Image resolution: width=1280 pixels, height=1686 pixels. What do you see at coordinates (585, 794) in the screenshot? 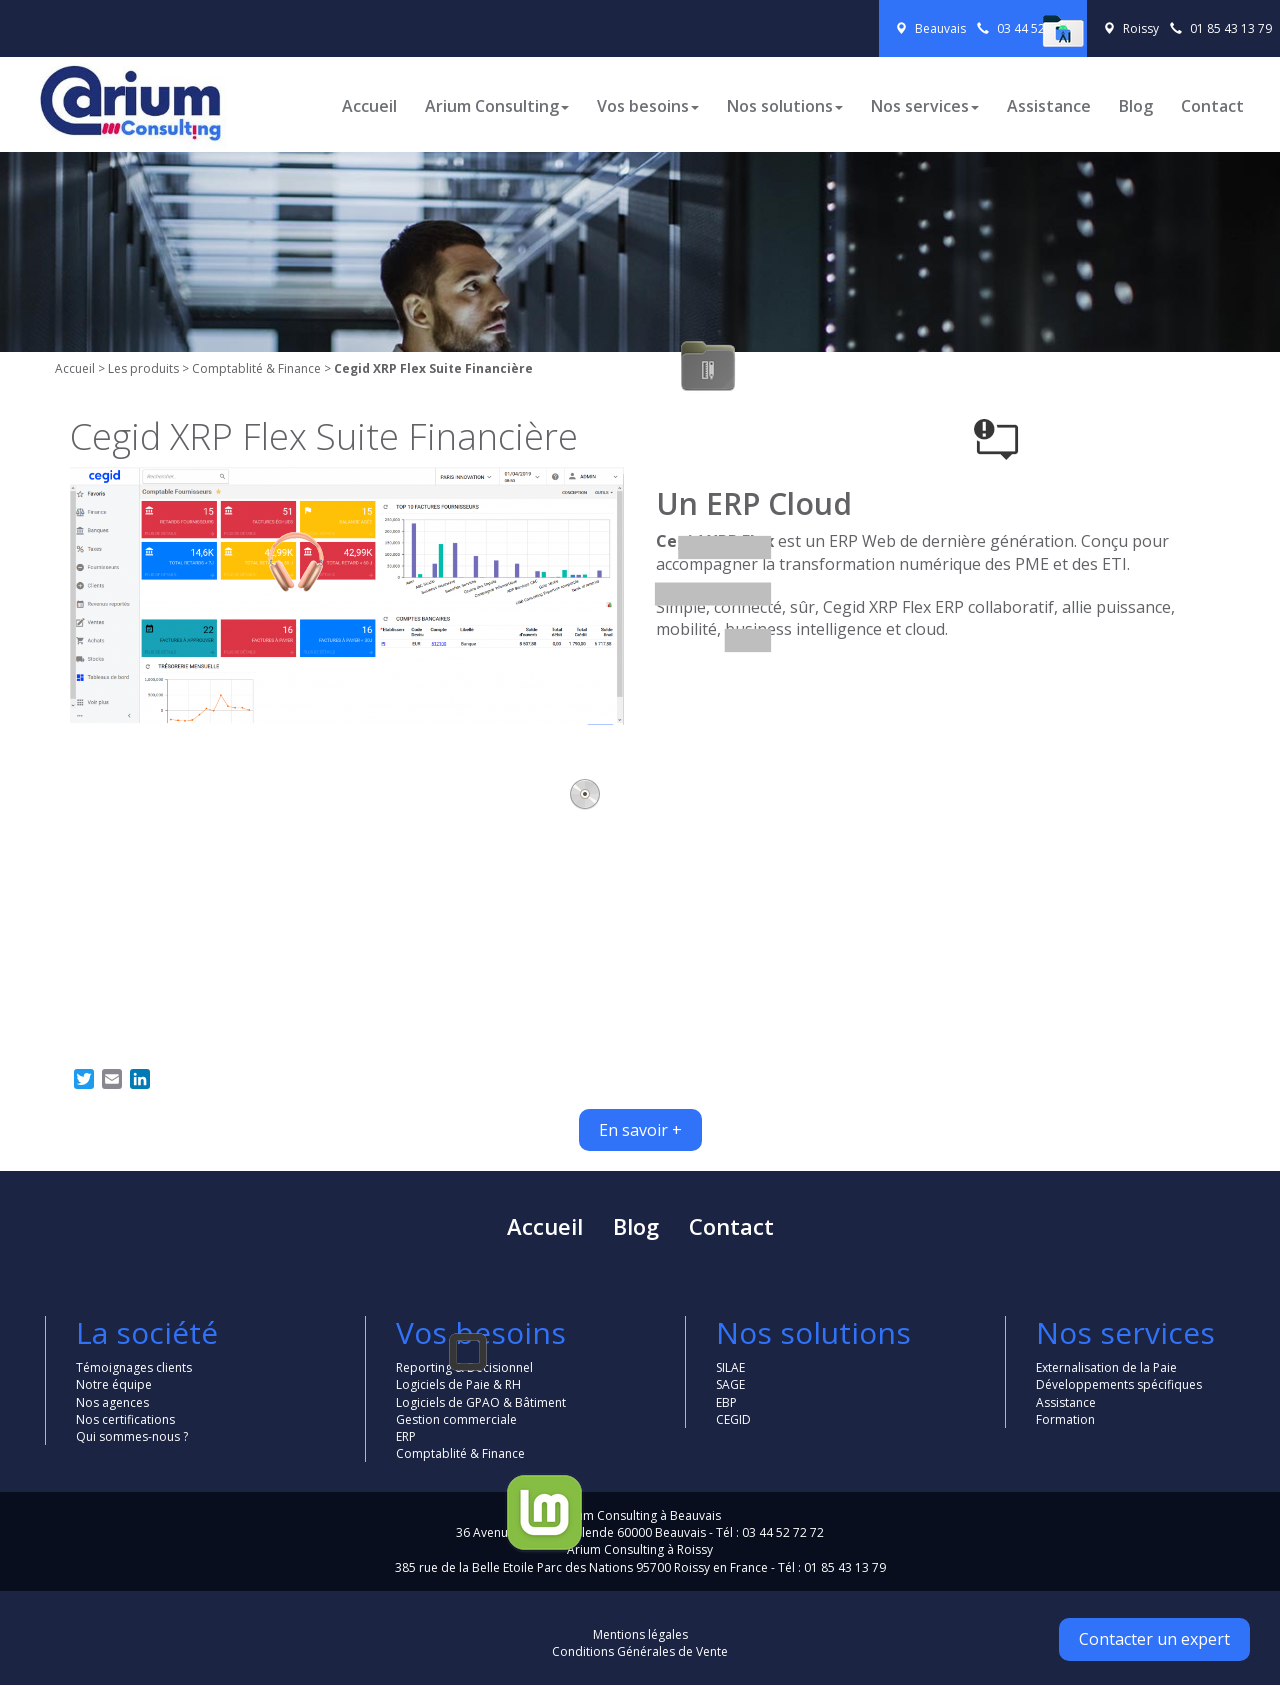
I see `access DVD-RAM drive or disc` at bounding box center [585, 794].